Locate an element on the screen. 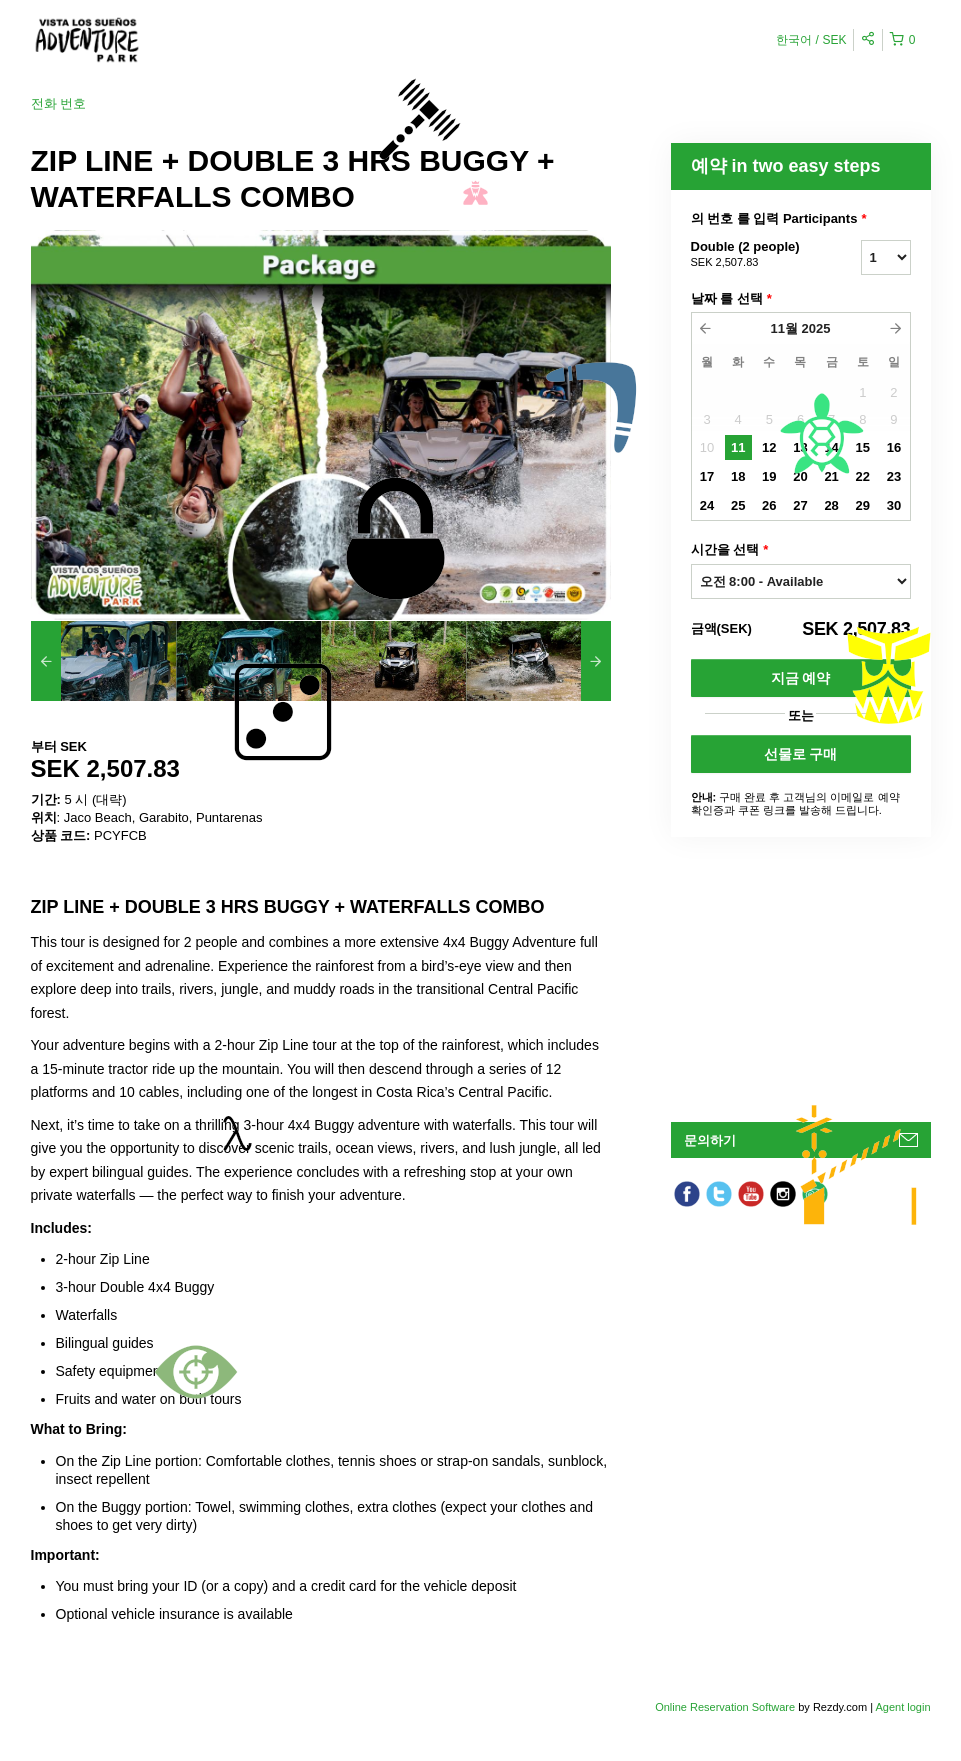 Image resolution: width=961 pixels, height=1761 pixels. indicates slow loading or processing speed is located at coordinates (821, 433).